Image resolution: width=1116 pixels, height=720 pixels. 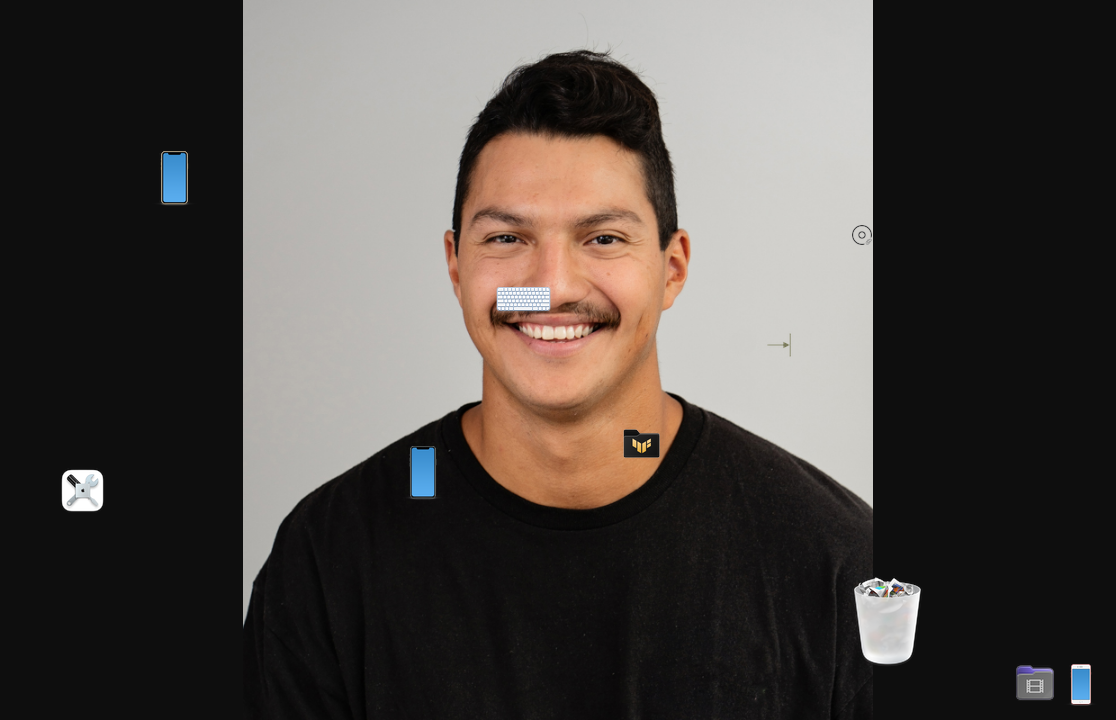 I want to click on attach data from optical disc, so click(x=862, y=235).